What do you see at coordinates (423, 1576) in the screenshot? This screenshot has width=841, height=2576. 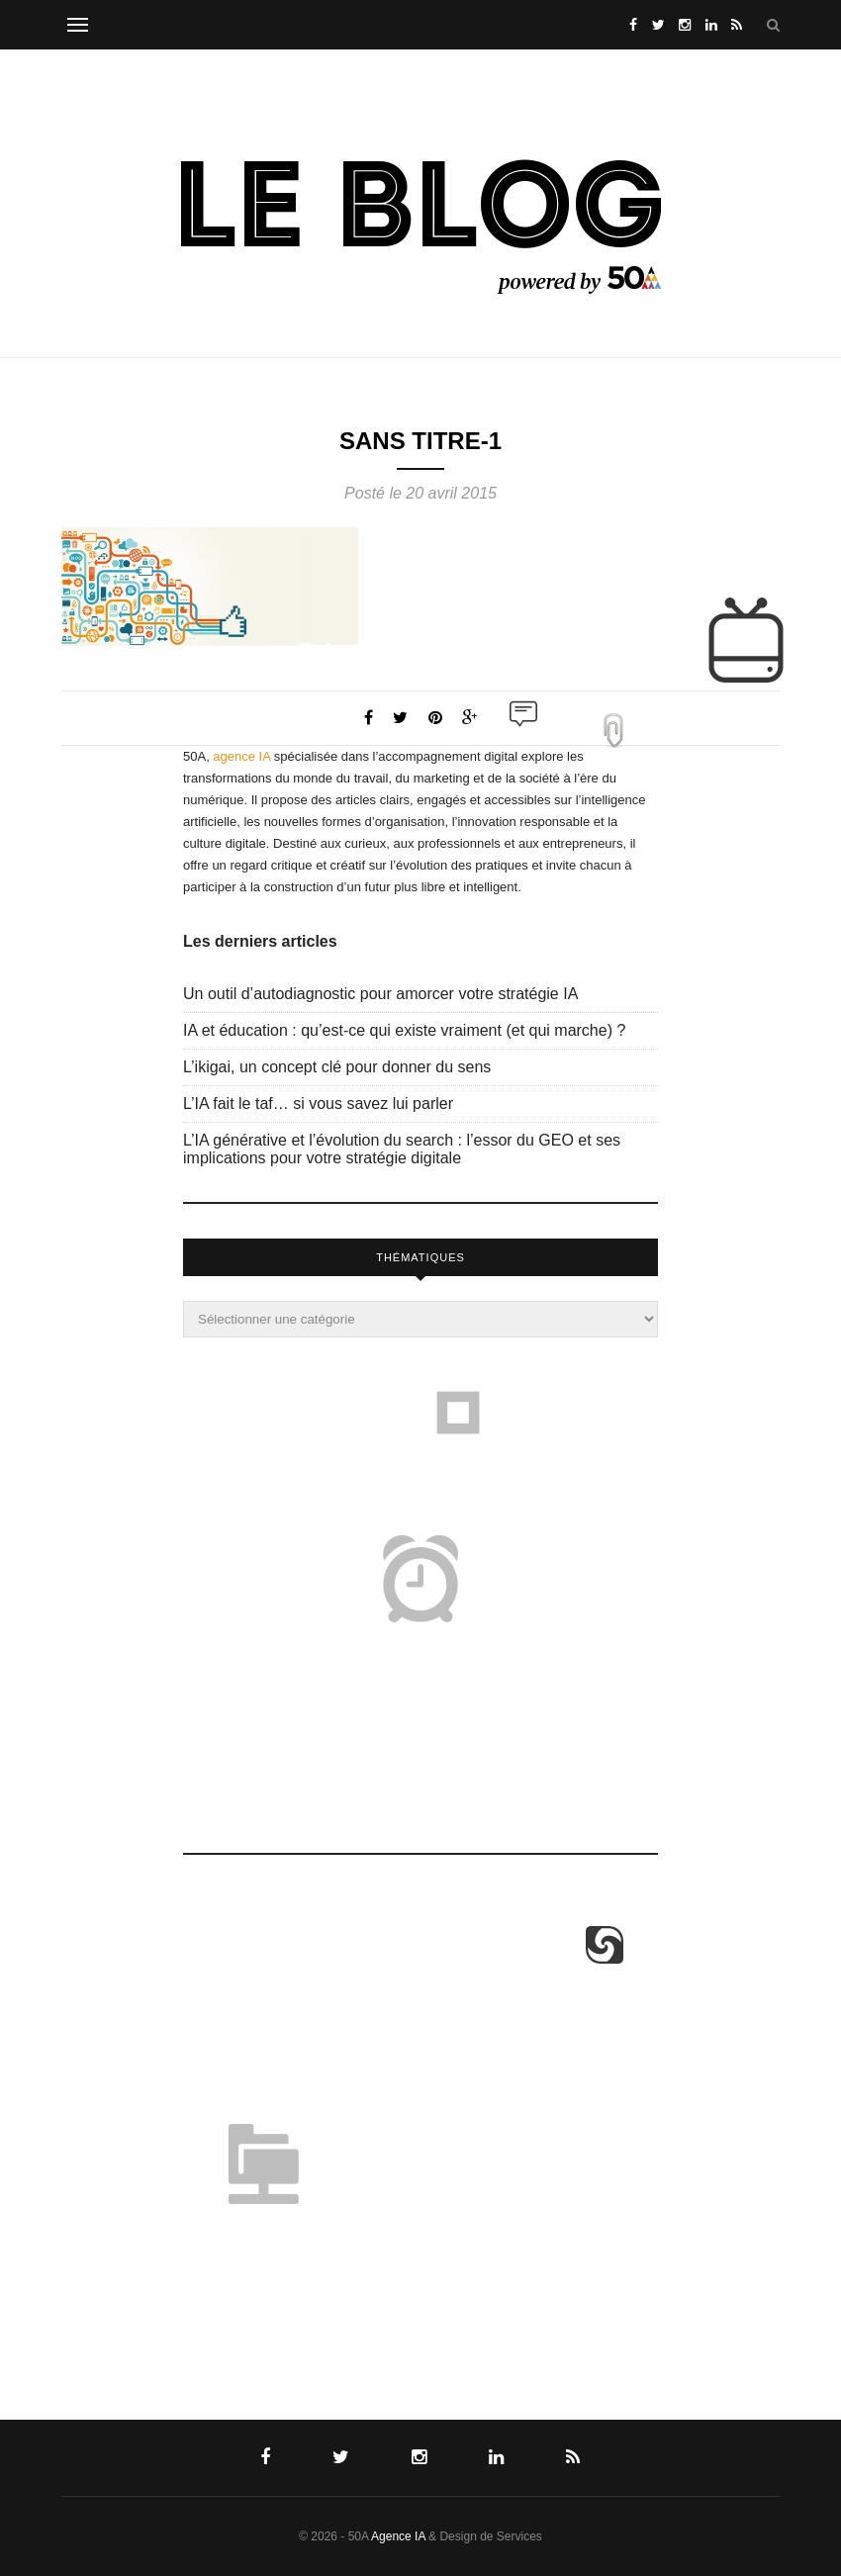 I see `indicates an active alarm is set` at bounding box center [423, 1576].